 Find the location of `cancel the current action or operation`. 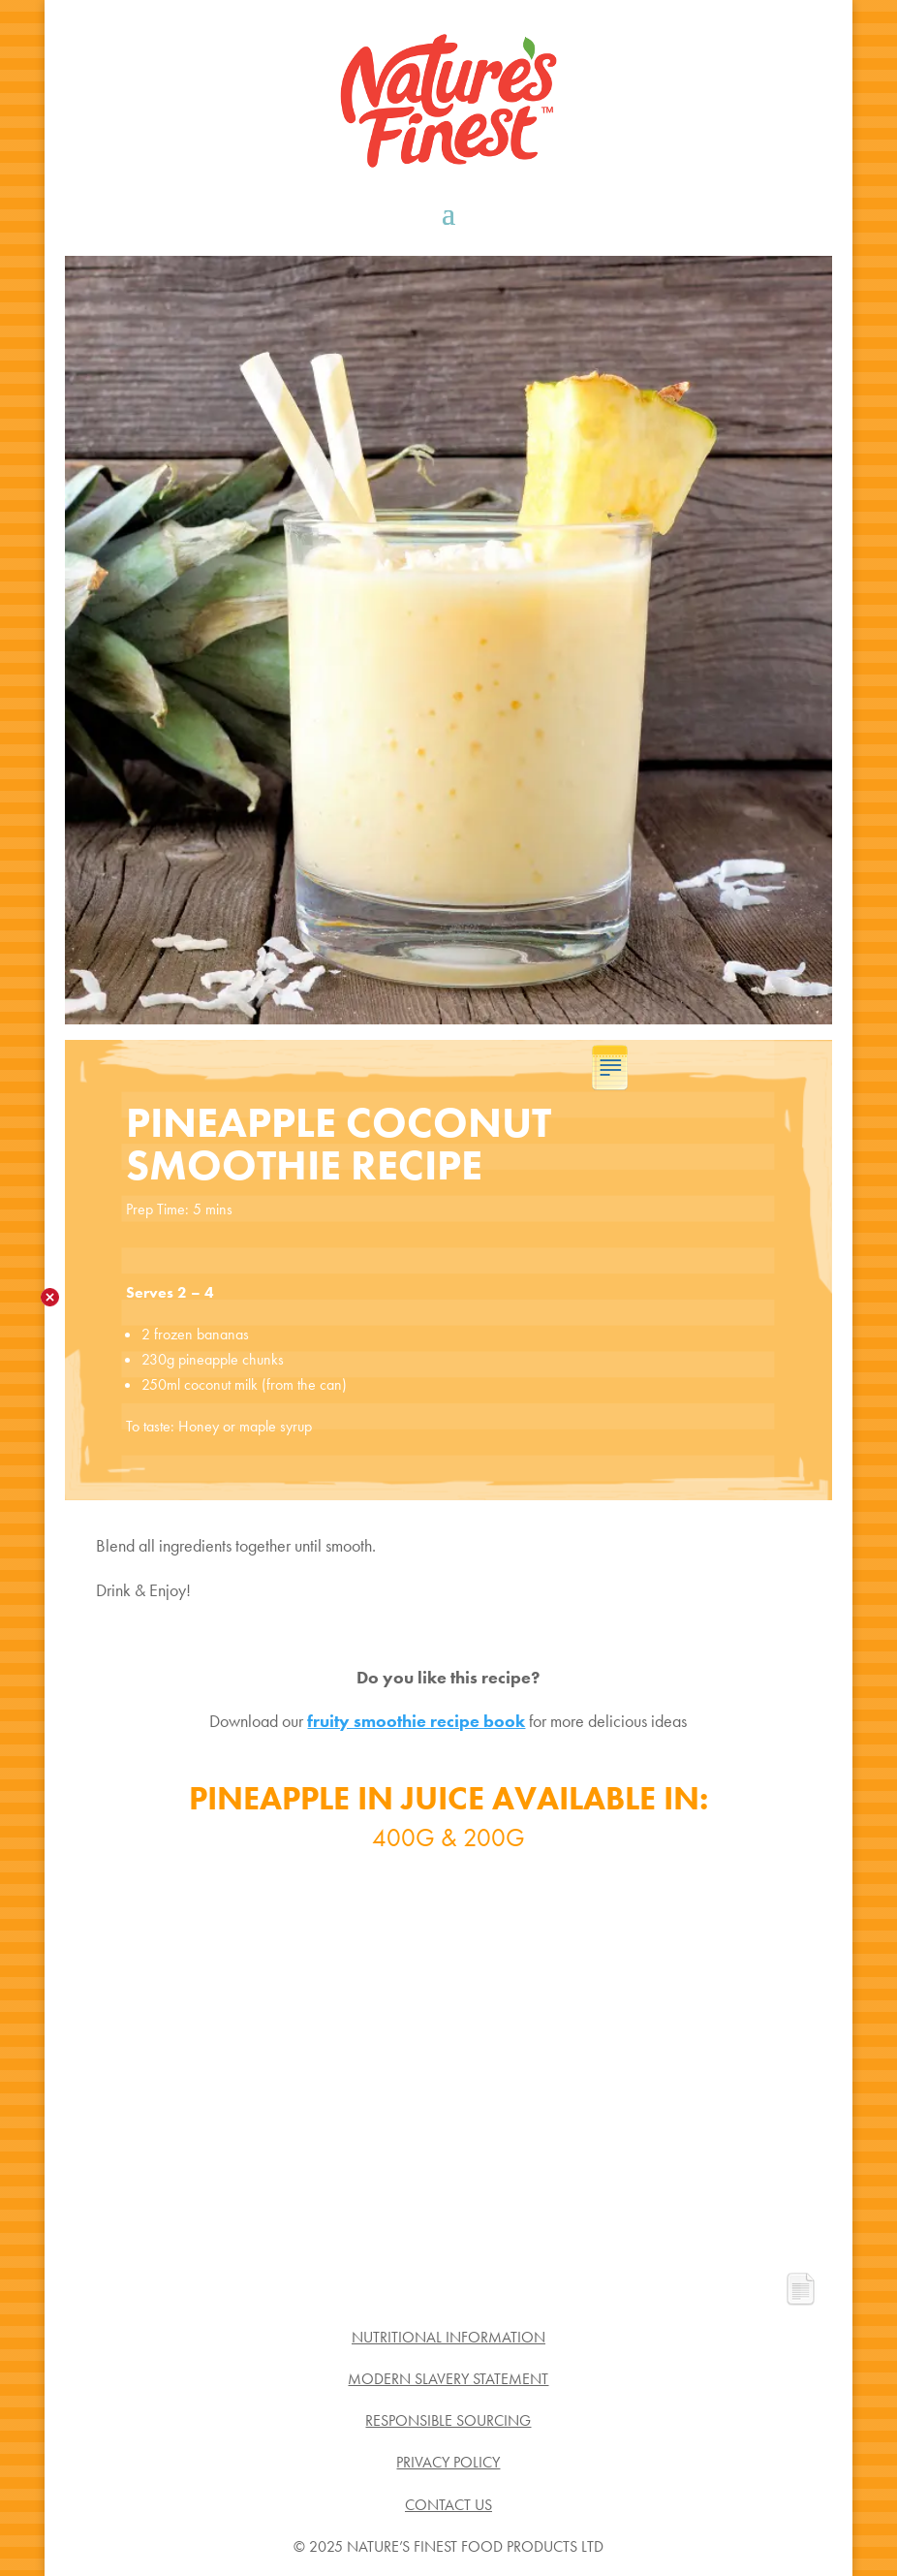

cancel the current action or operation is located at coordinates (49, 1297).